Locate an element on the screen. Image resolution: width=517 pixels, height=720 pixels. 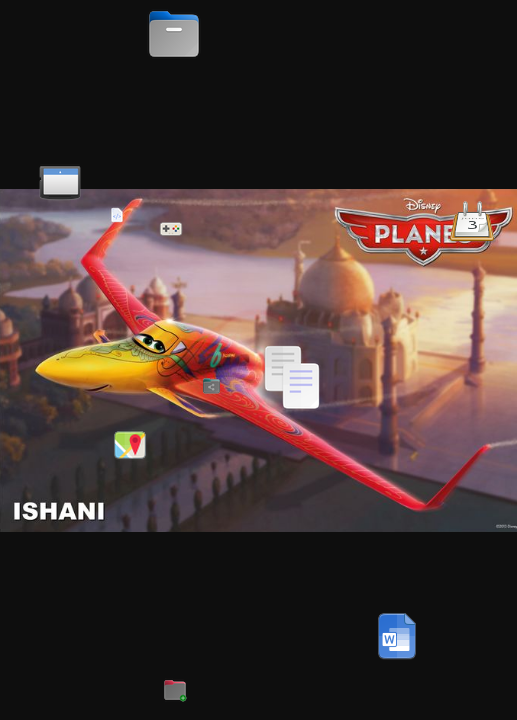
open calendar application is located at coordinates (472, 224).